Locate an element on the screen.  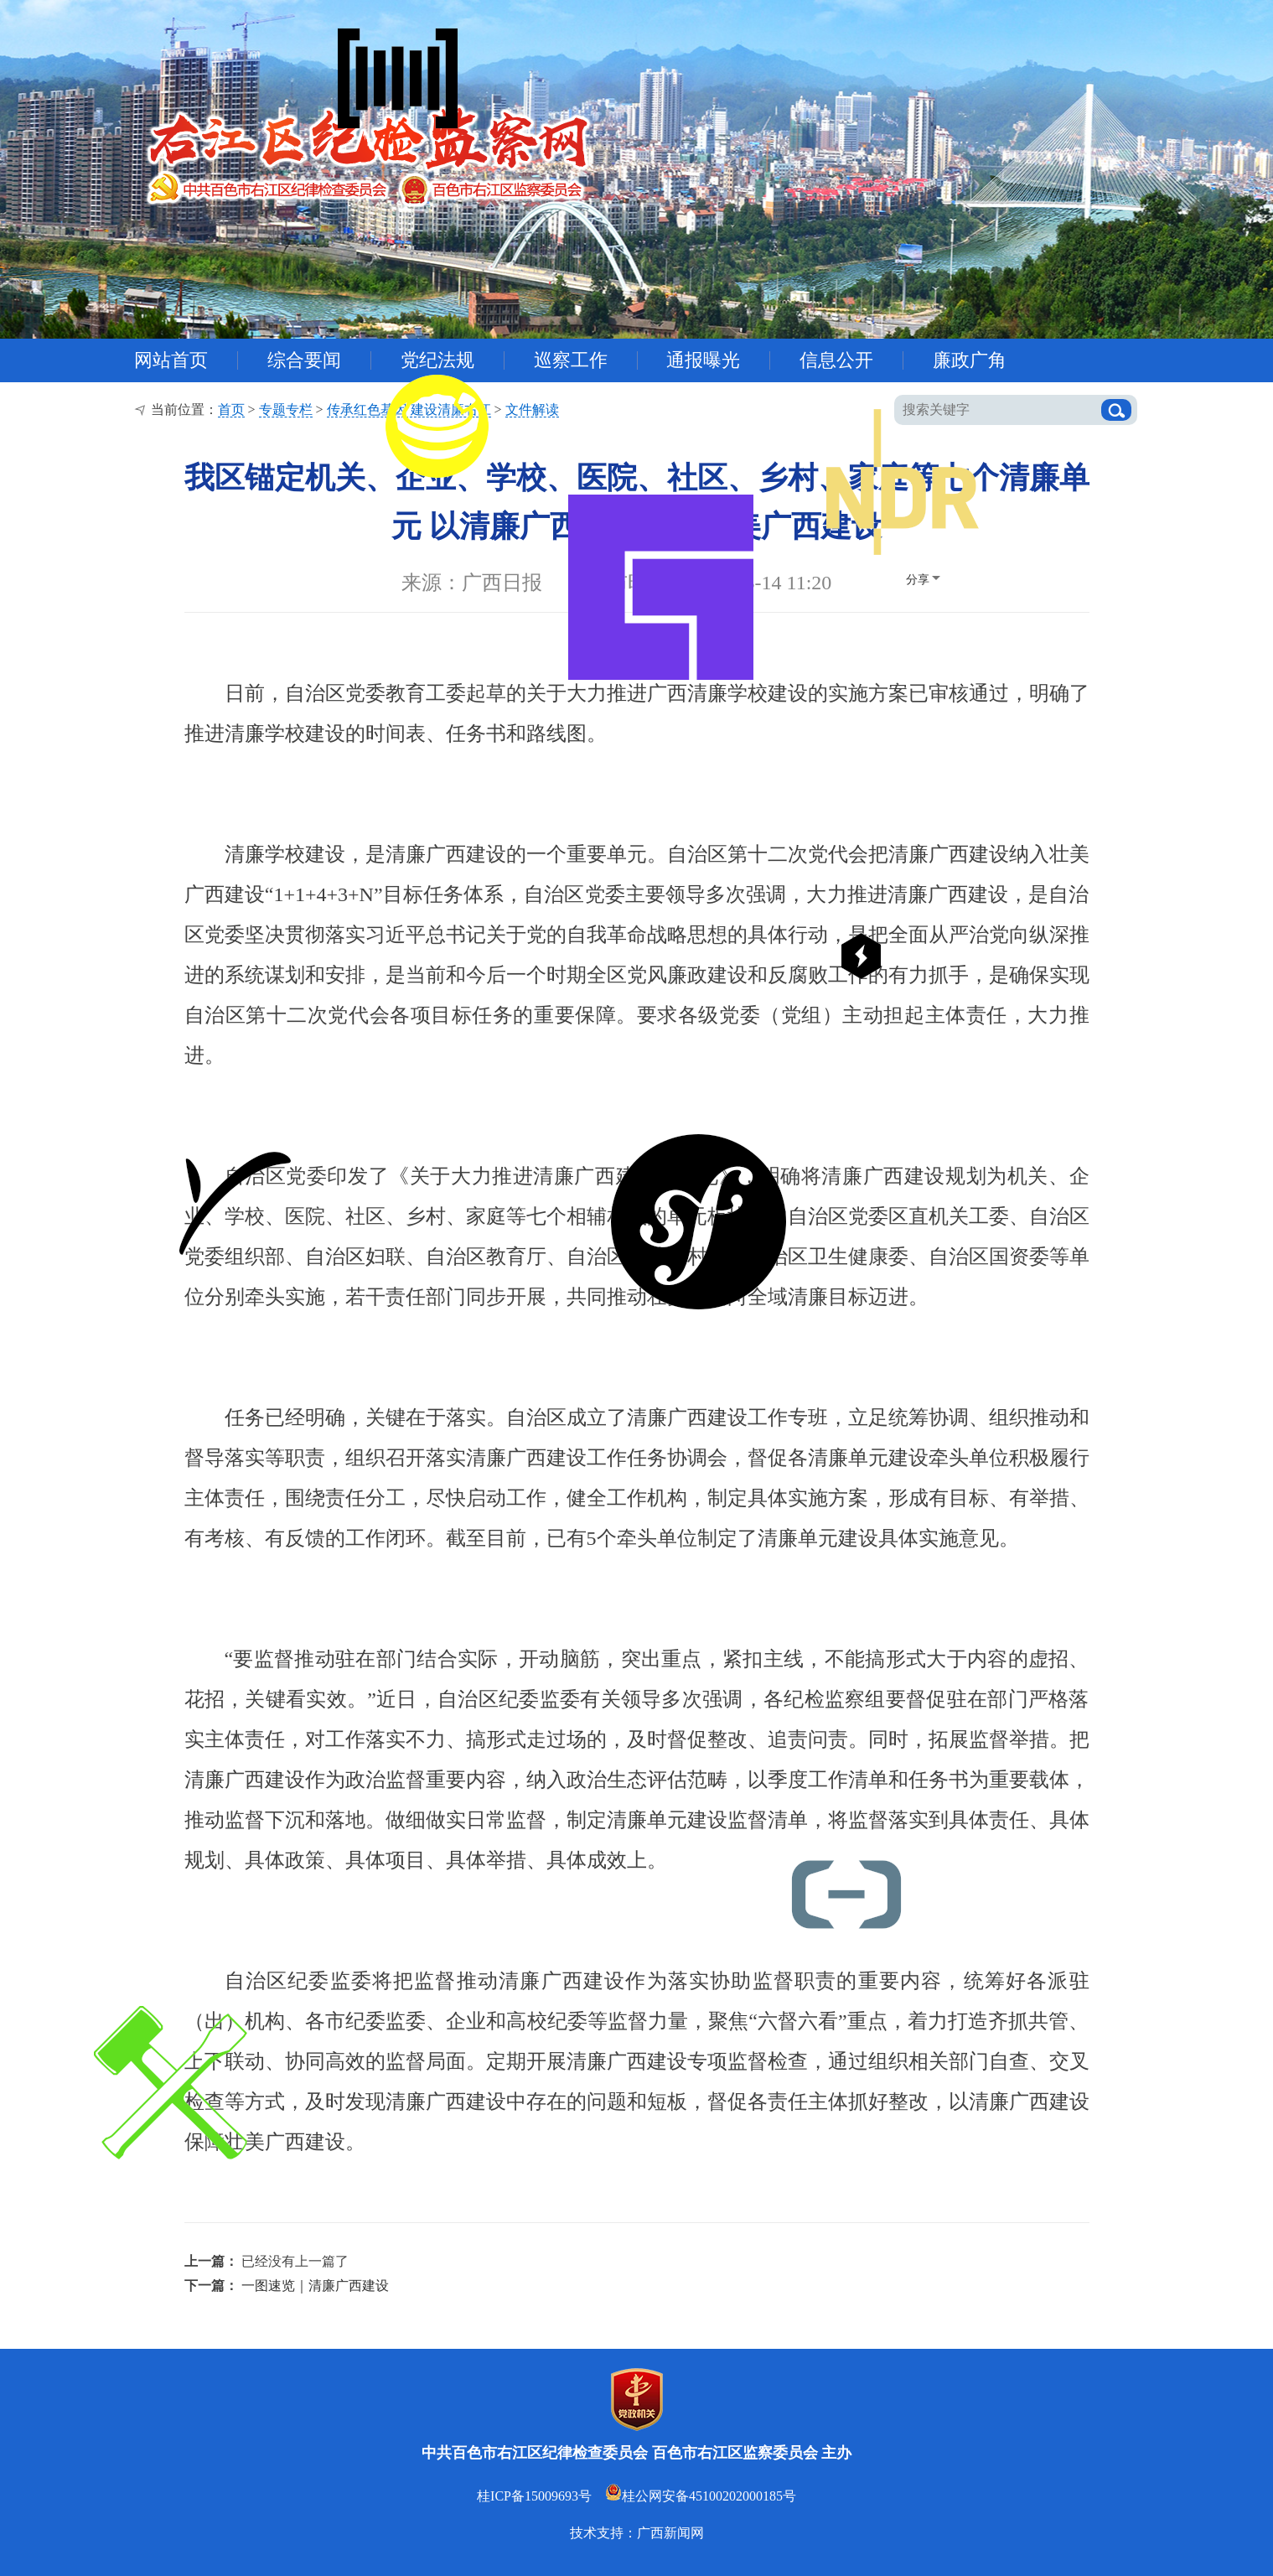
open facebook gaming app is located at coordinates (660, 587).